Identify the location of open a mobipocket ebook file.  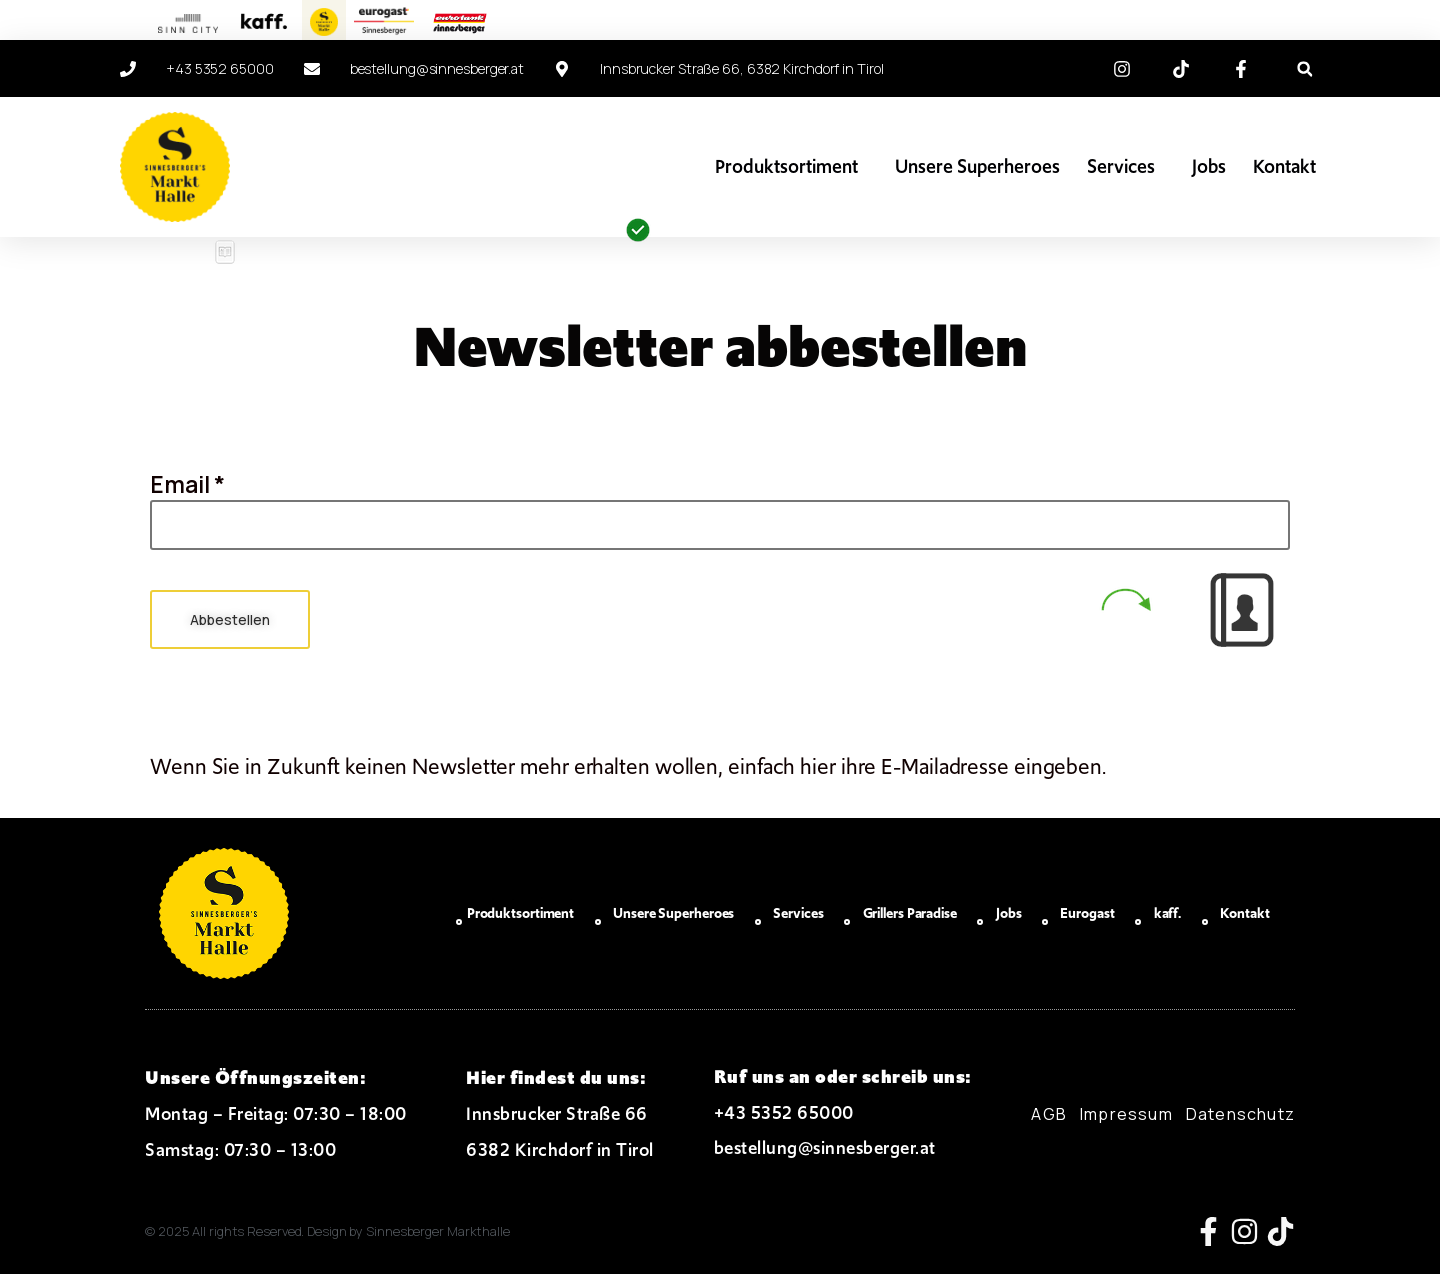
(225, 252).